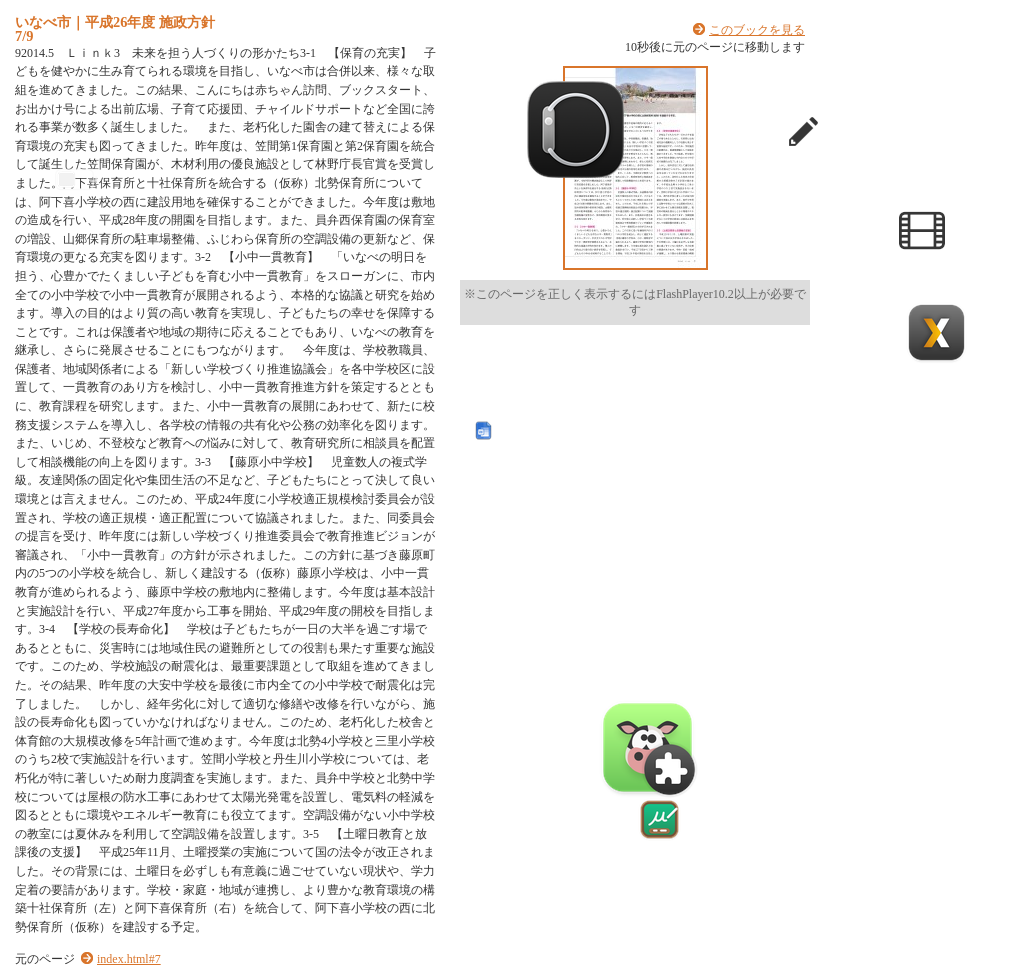 The image size is (1016, 968). Describe the element at coordinates (647, 747) in the screenshot. I see `open calf audio plugin suite` at that location.